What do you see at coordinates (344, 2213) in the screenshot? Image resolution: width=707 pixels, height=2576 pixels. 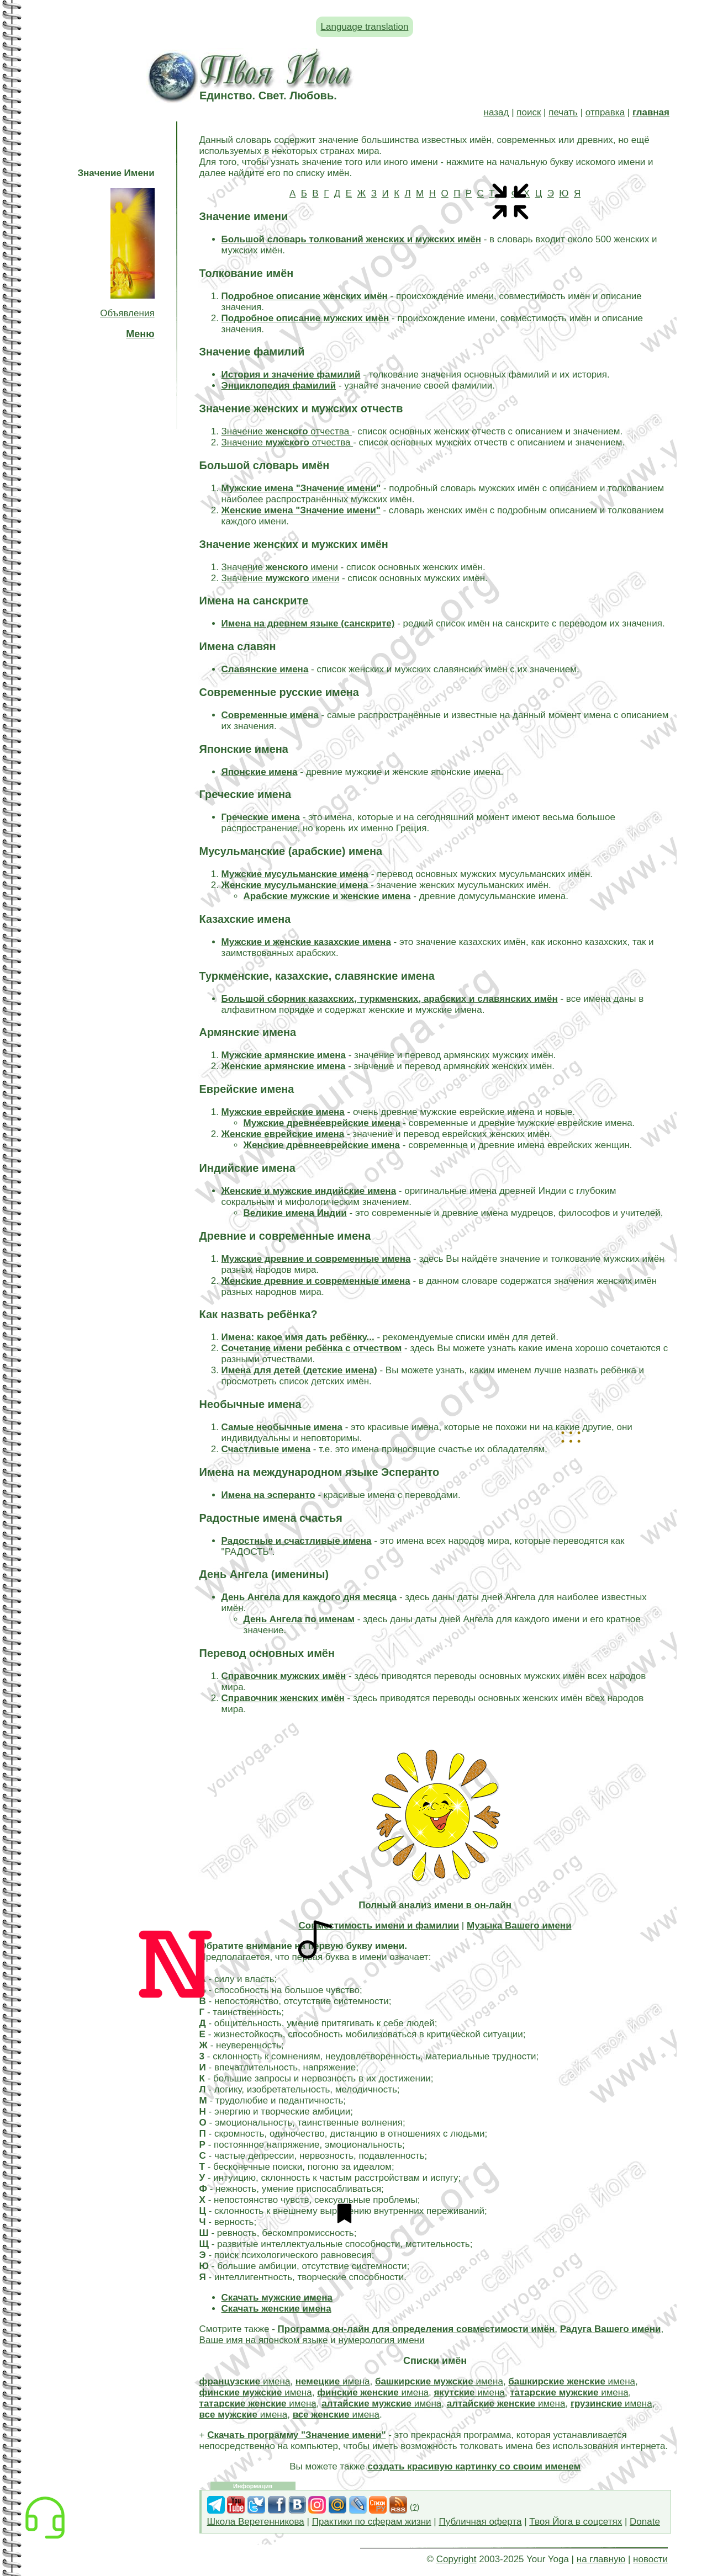 I see `save item to bookmarks` at bounding box center [344, 2213].